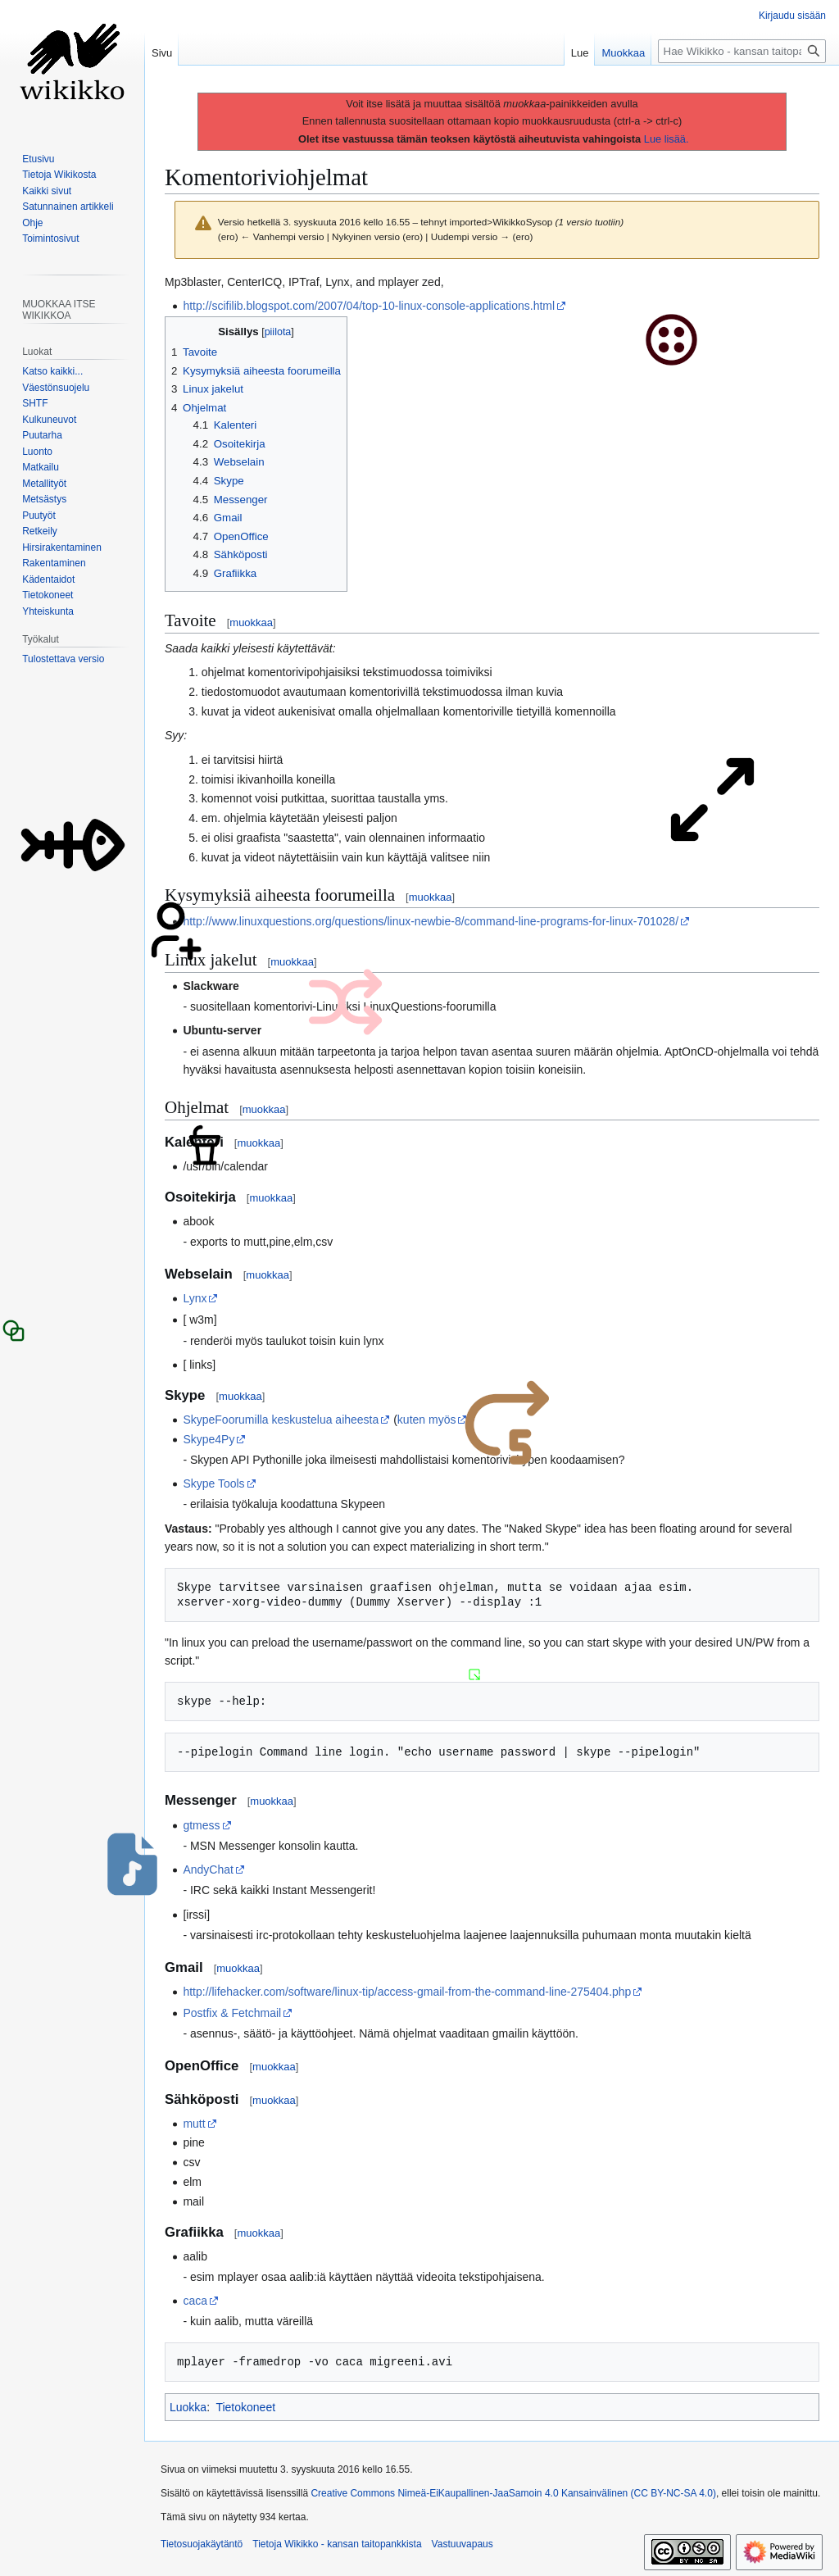 This screenshot has width=839, height=2576. Describe the element at coordinates (509, 1424) in the screenshot. I see `skip forward 5 seconds` at that location.